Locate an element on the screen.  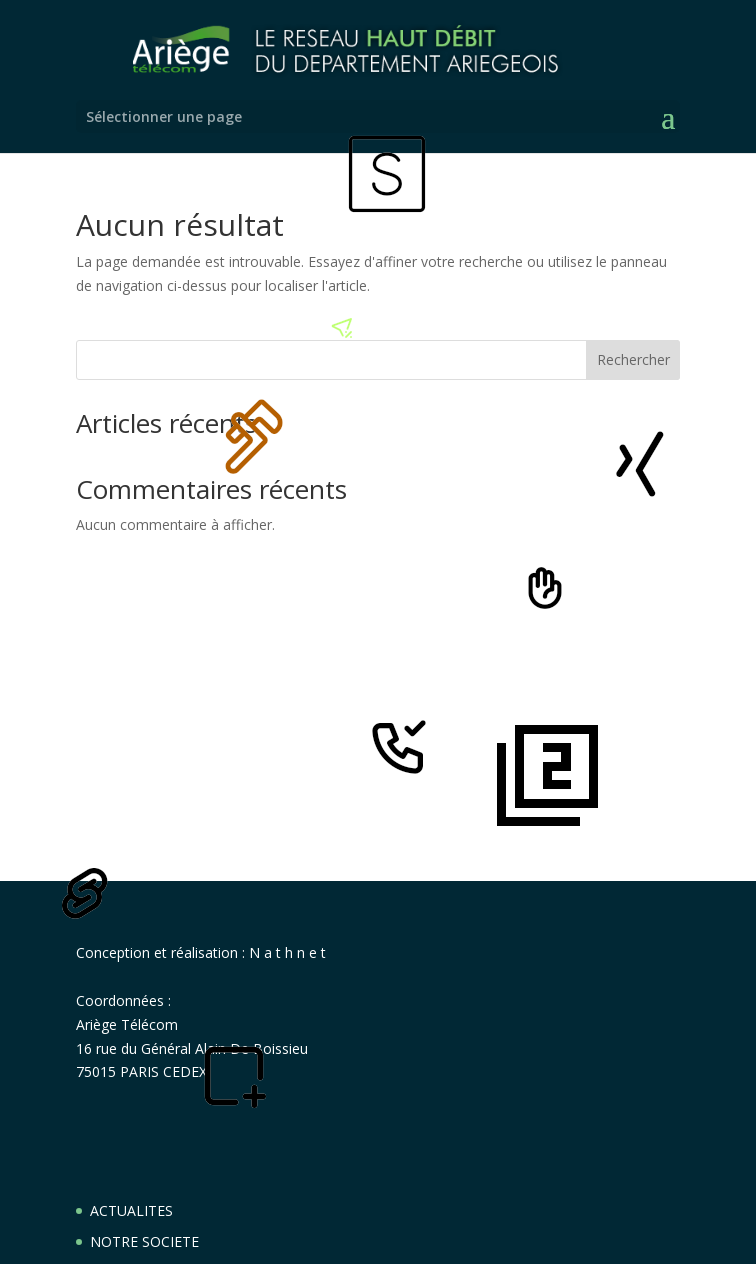
connect with xing professional network is located at coordinates (639, 464).